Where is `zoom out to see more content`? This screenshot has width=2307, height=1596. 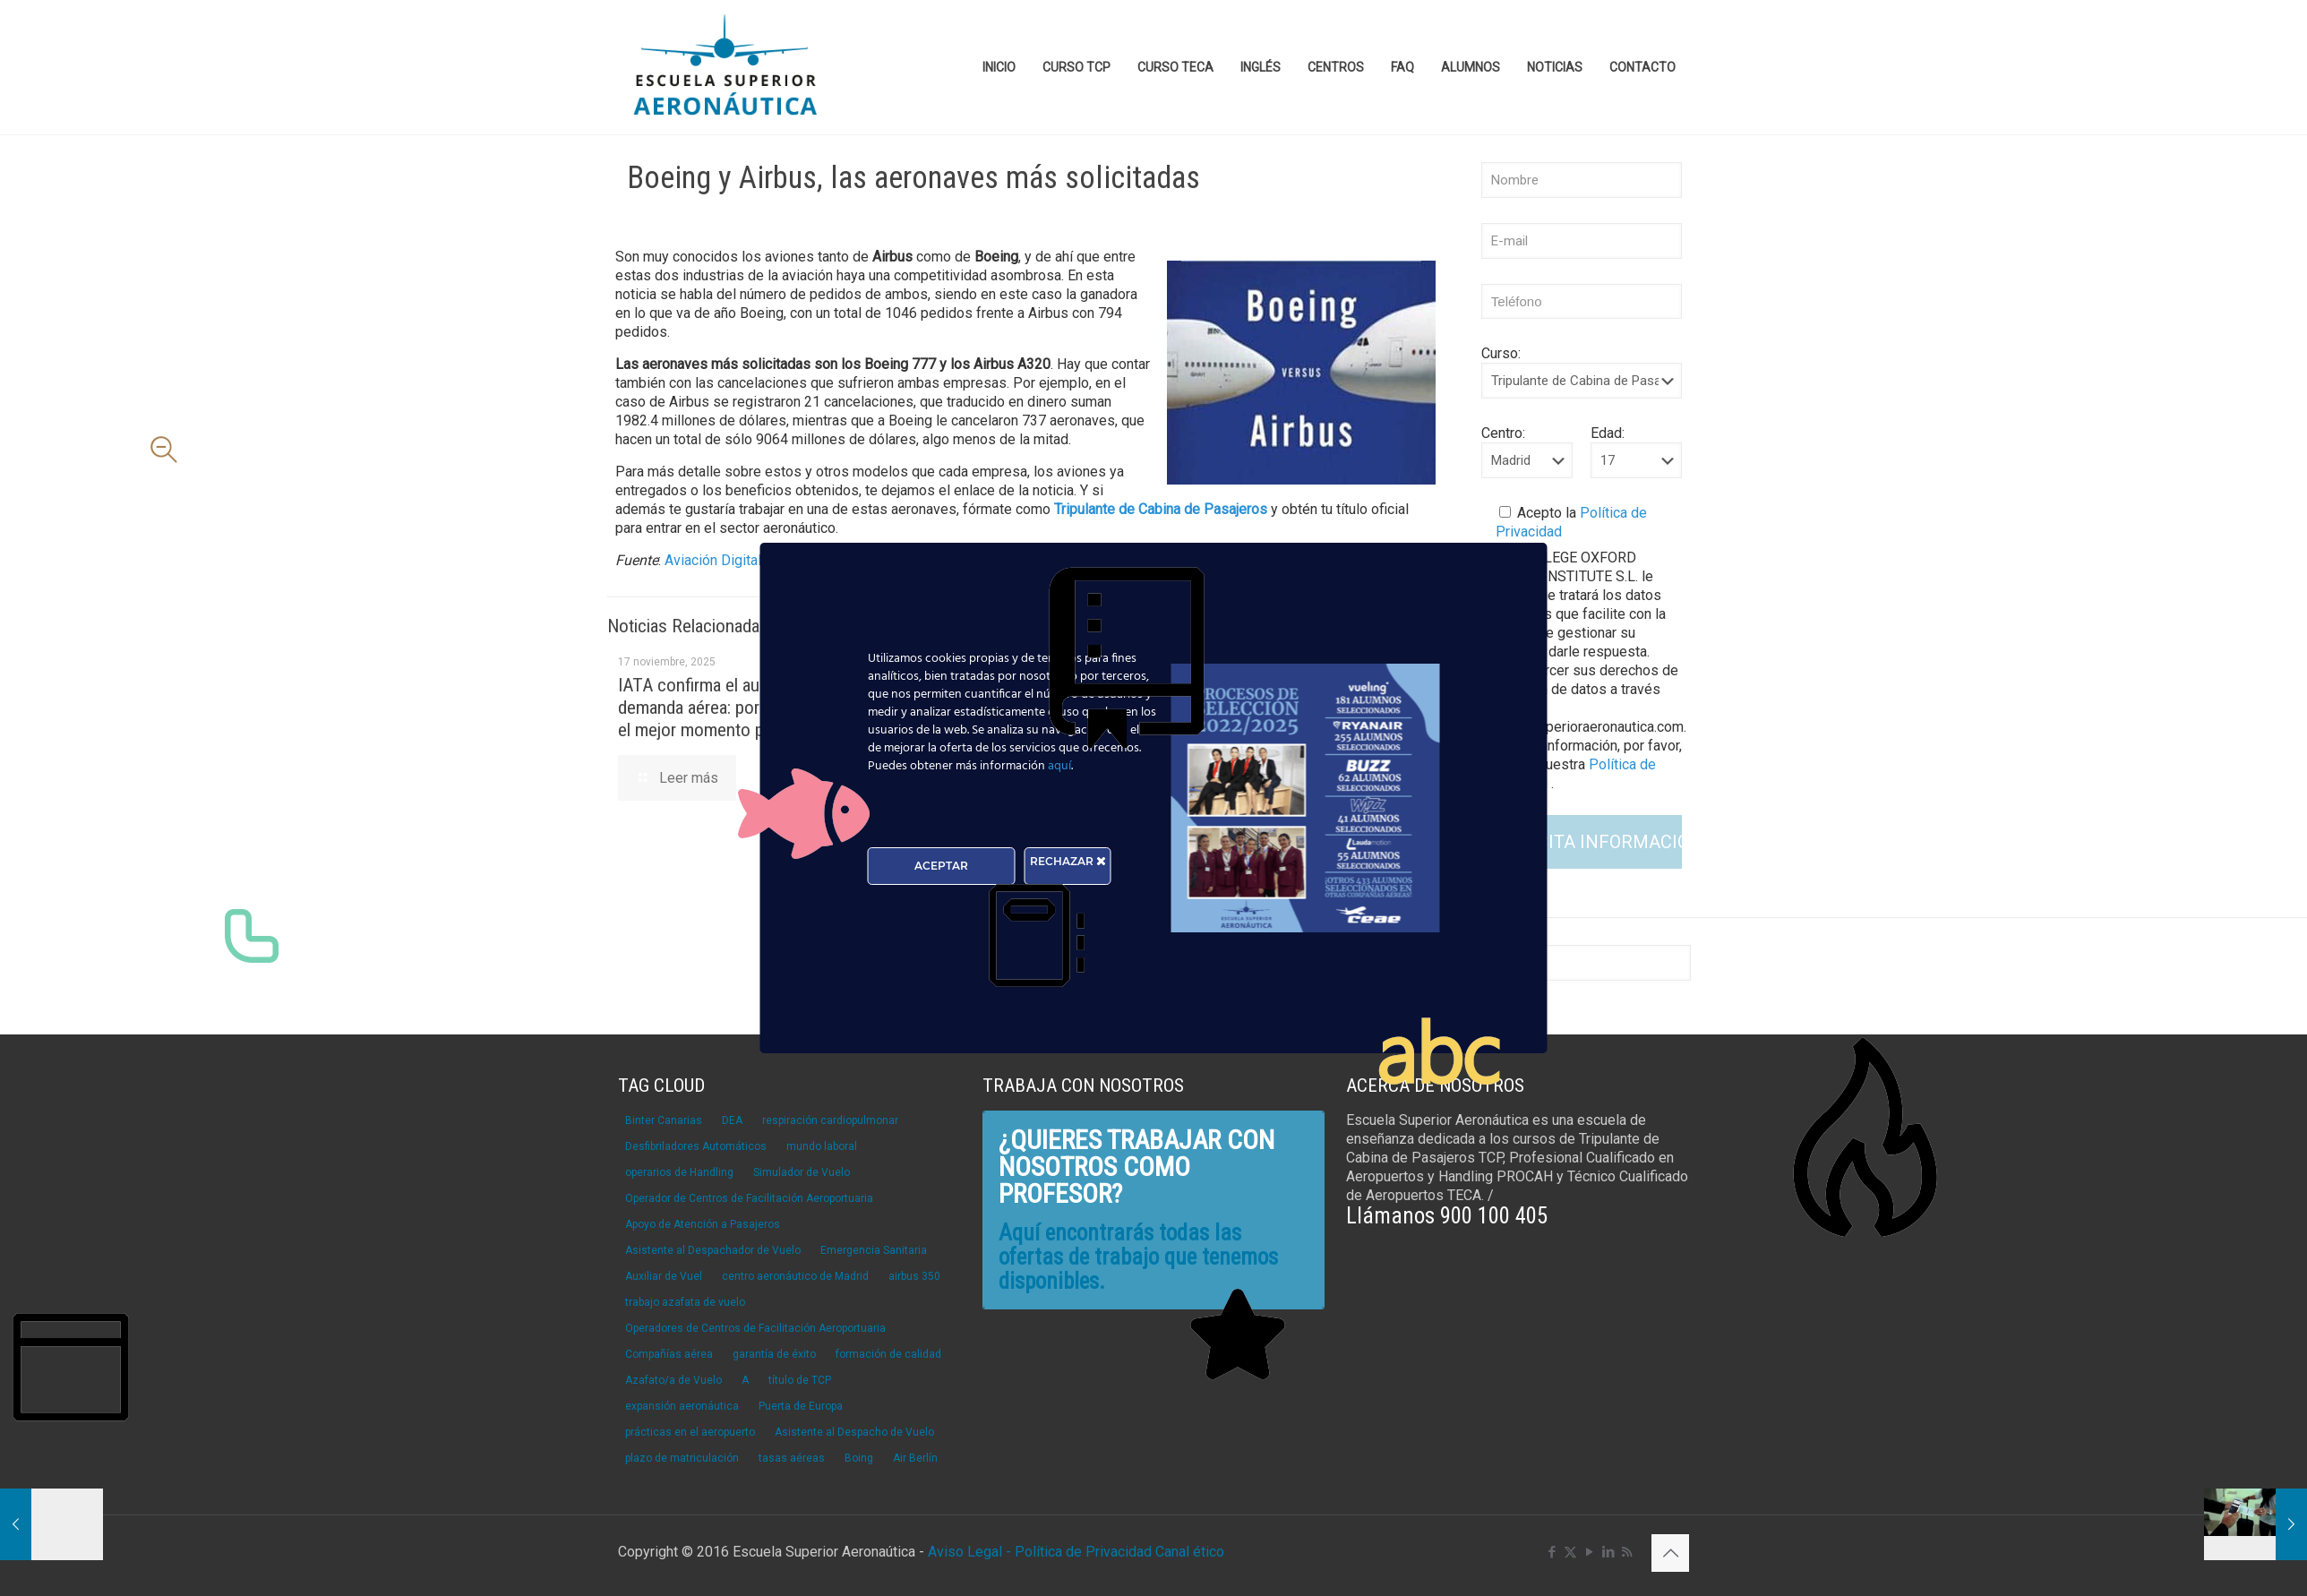 zoom out to see more content is located at coordinates (164, 450).